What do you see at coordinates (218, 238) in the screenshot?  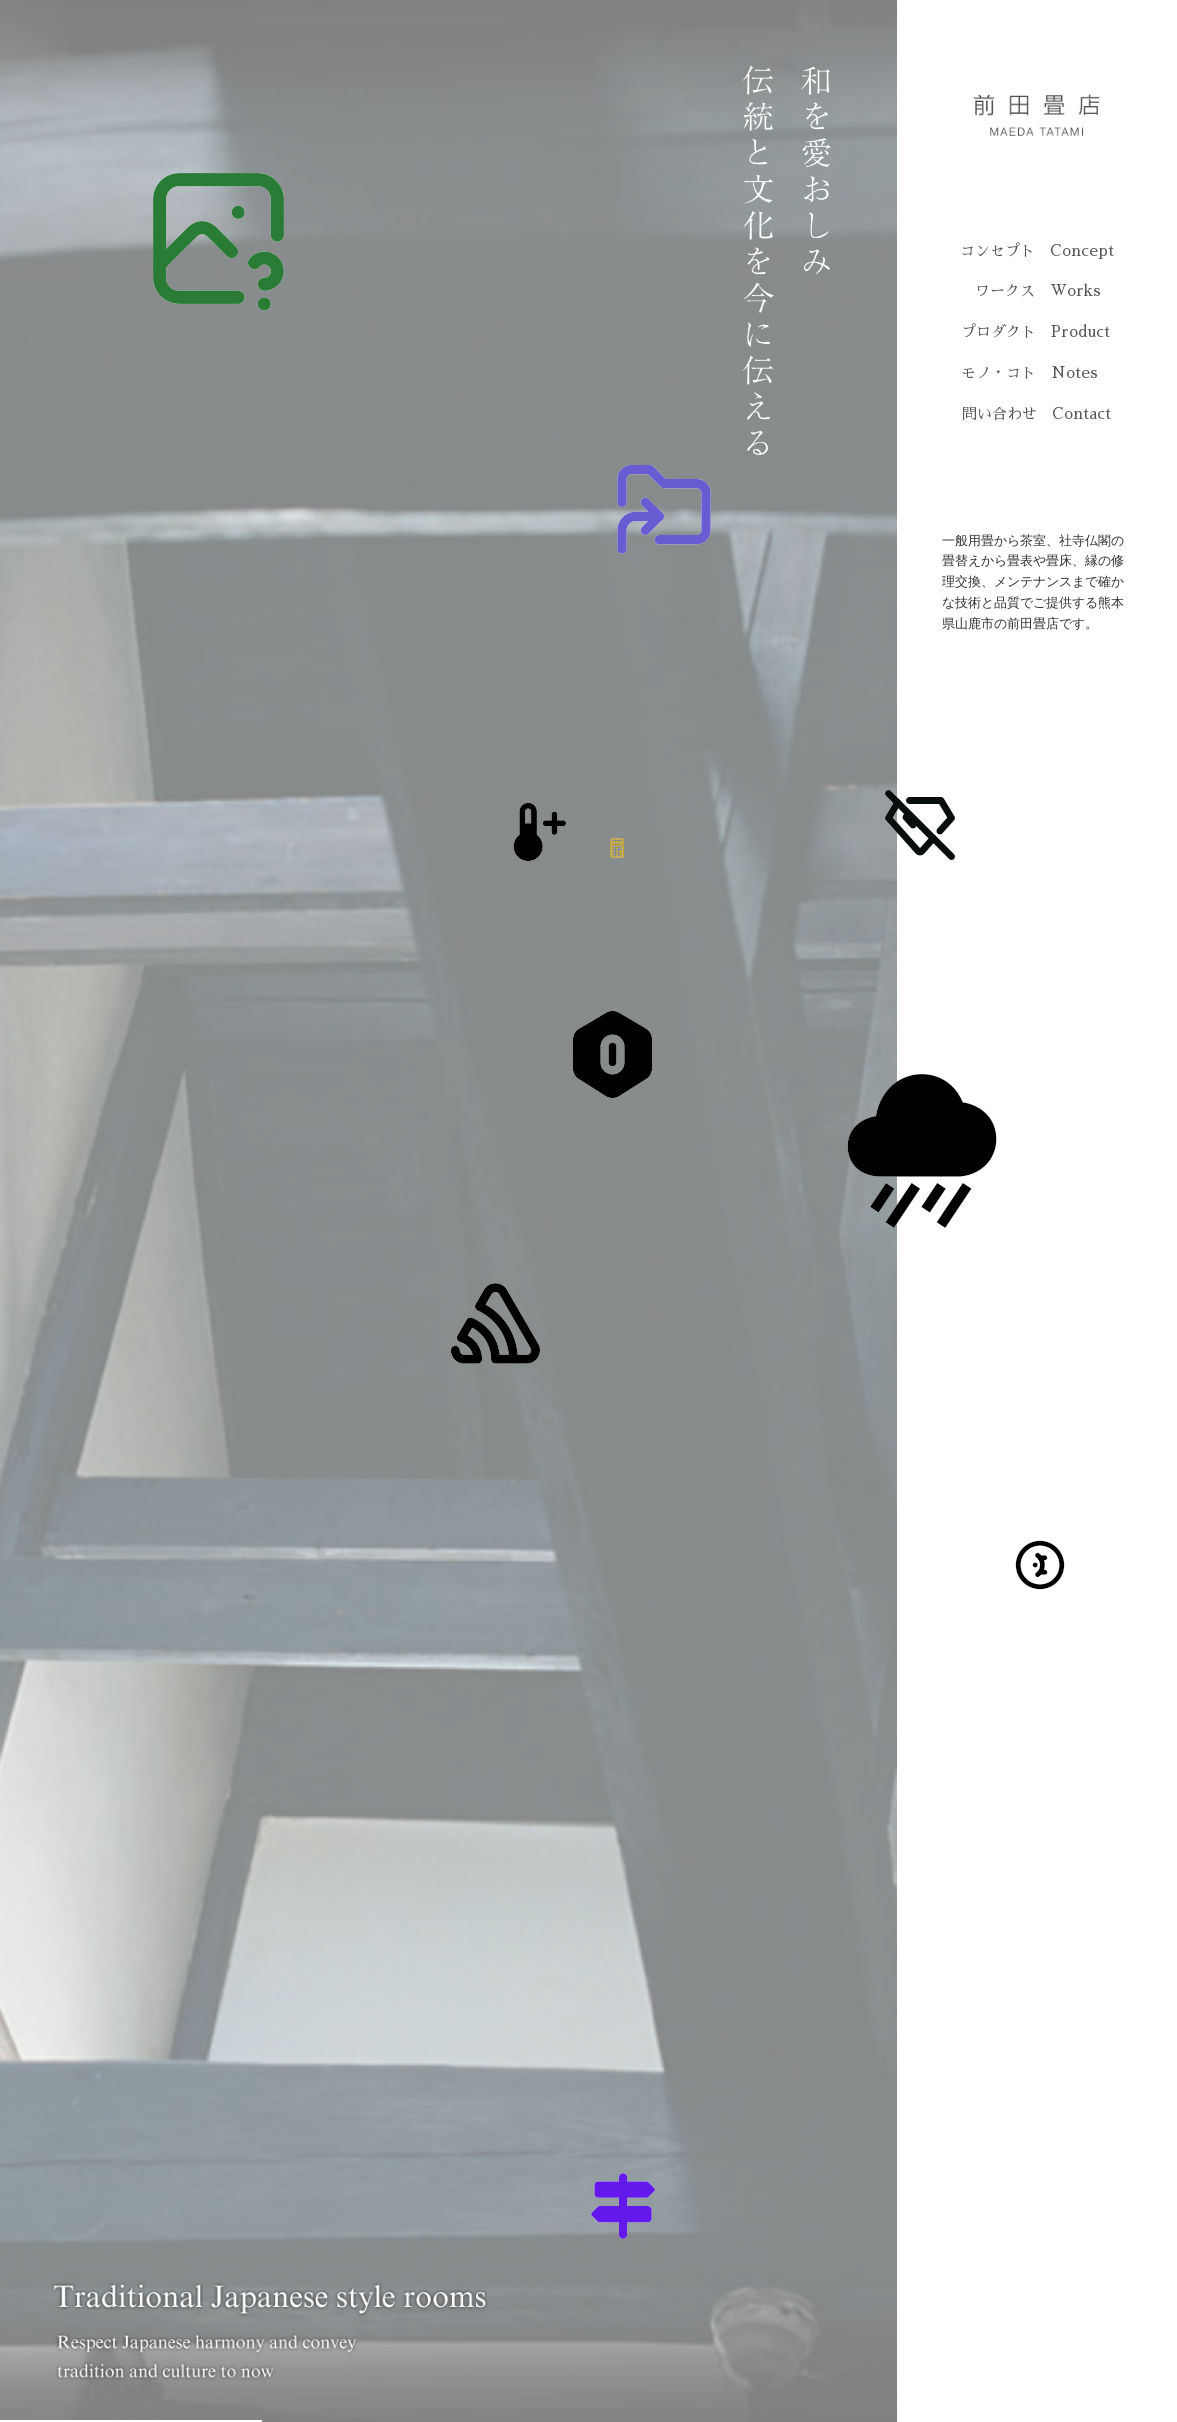 I see `unknown or missing image` at bounding box center [218, 238].